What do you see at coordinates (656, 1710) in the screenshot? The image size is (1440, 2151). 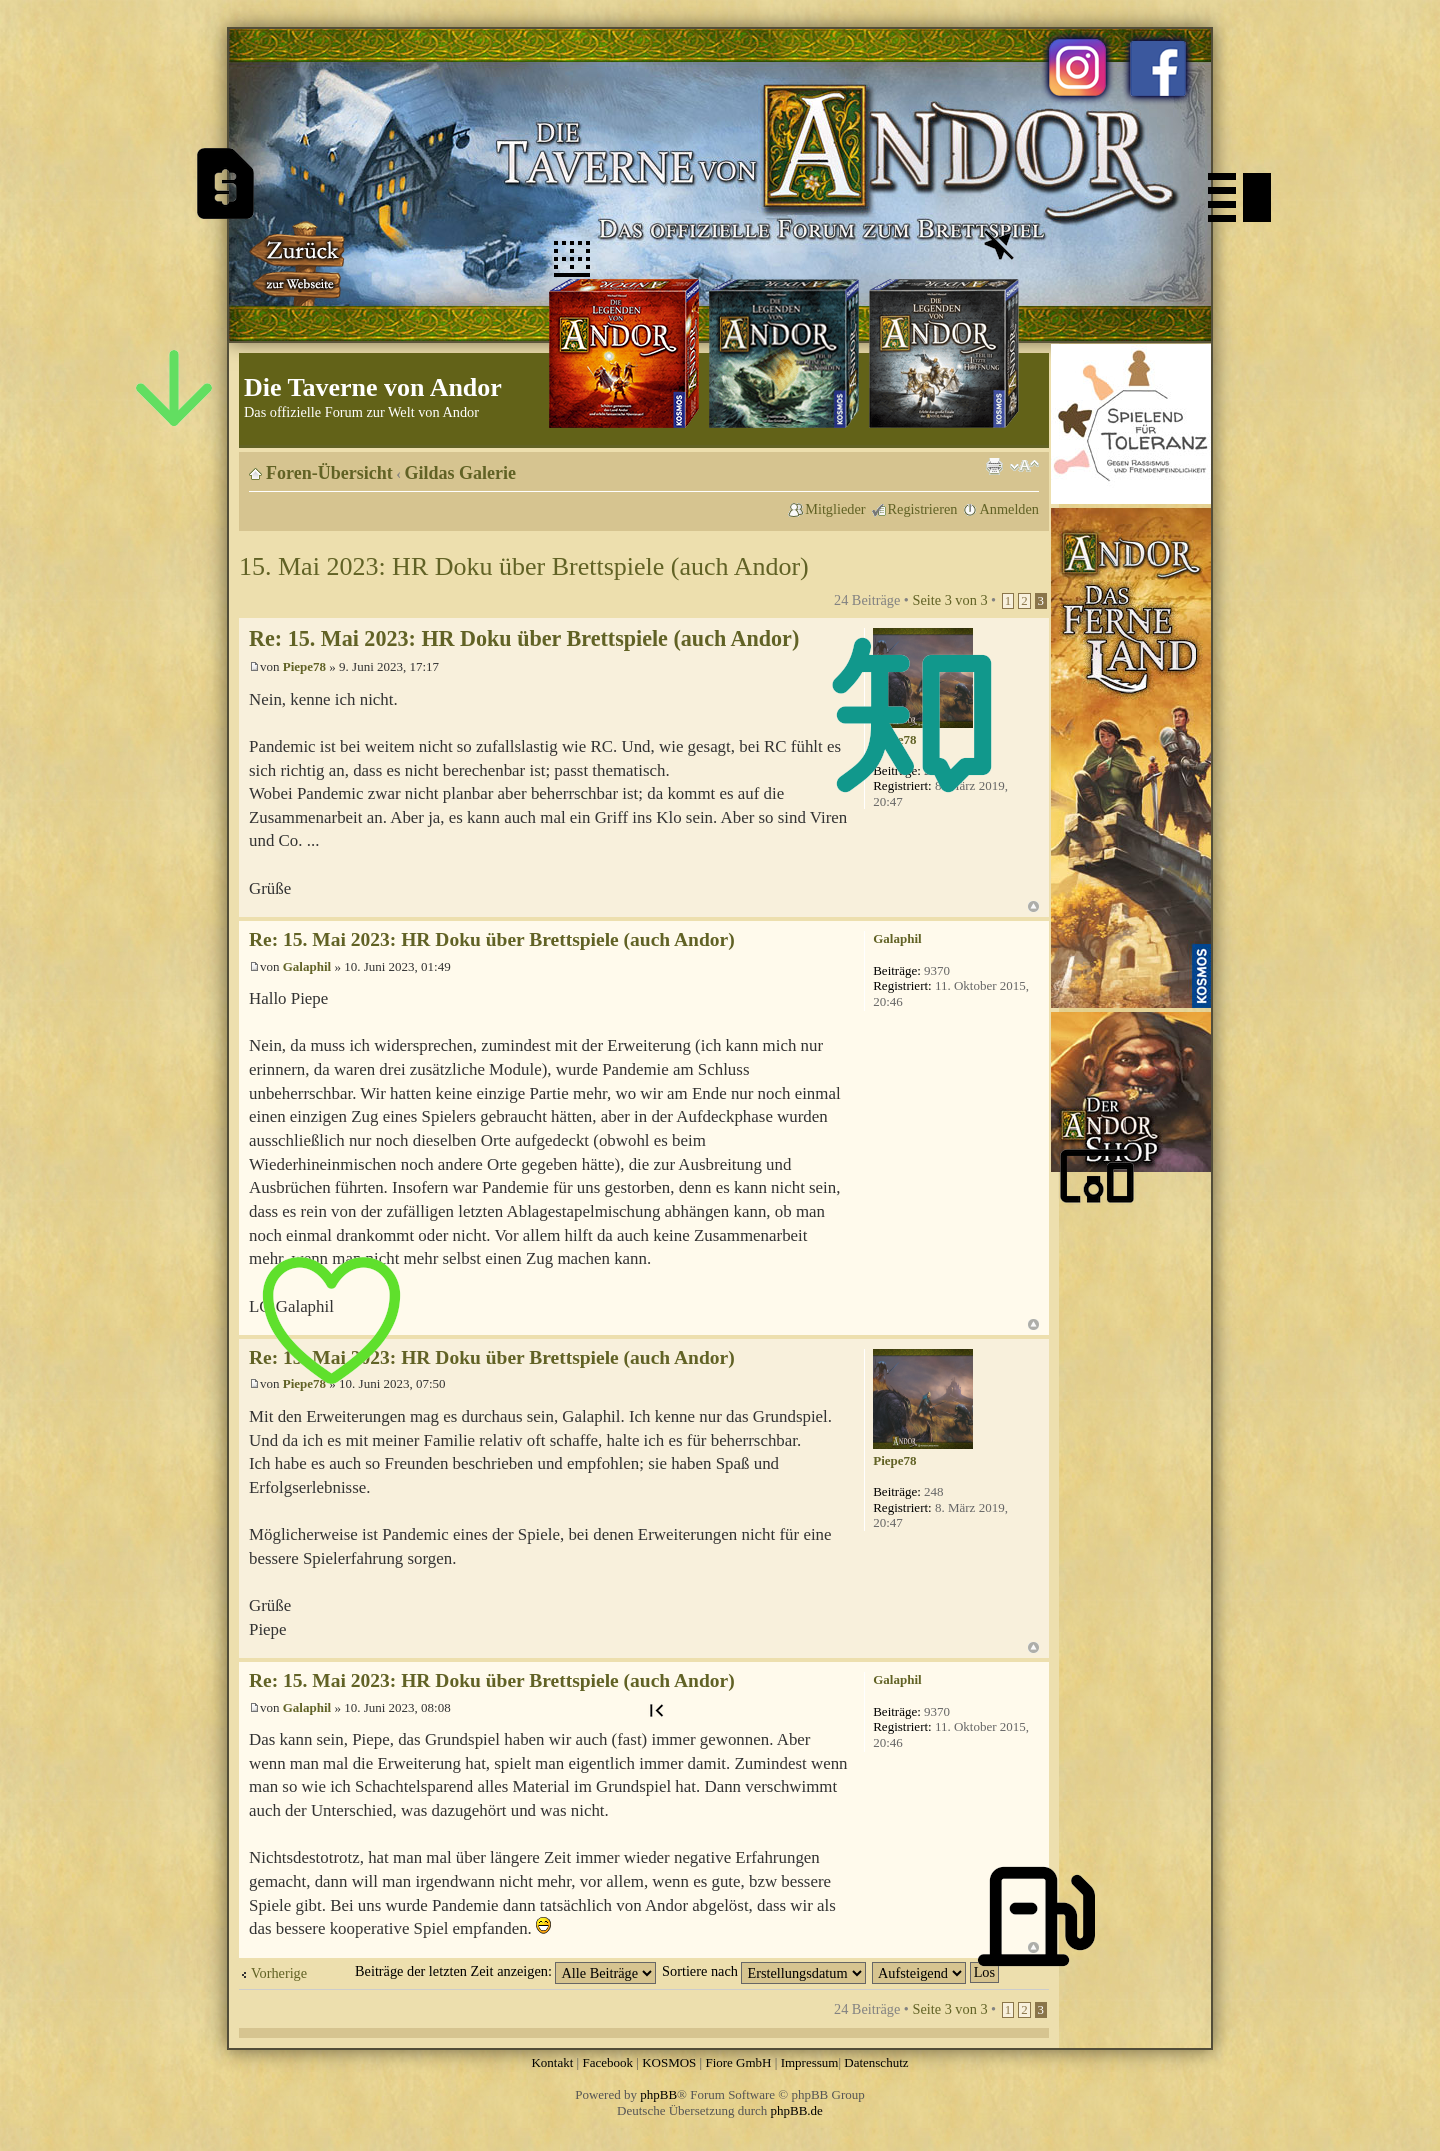 I see `go to first page` at bounding box center [656, 1710].